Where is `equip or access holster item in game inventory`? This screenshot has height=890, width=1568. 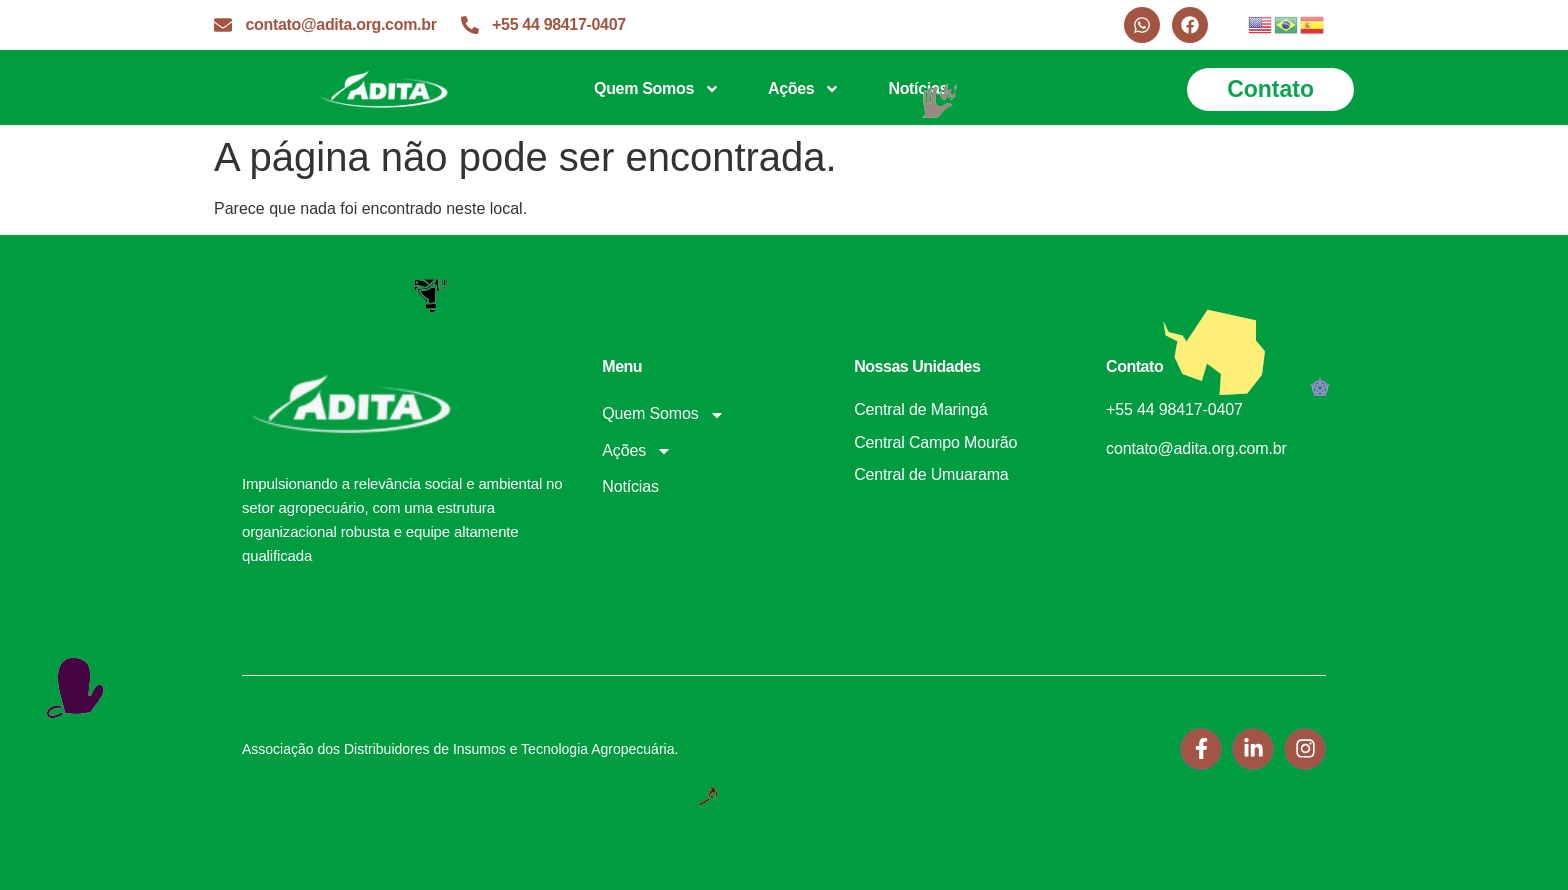
equip or access holster item in game inventory is located at coordinates (431, 296).